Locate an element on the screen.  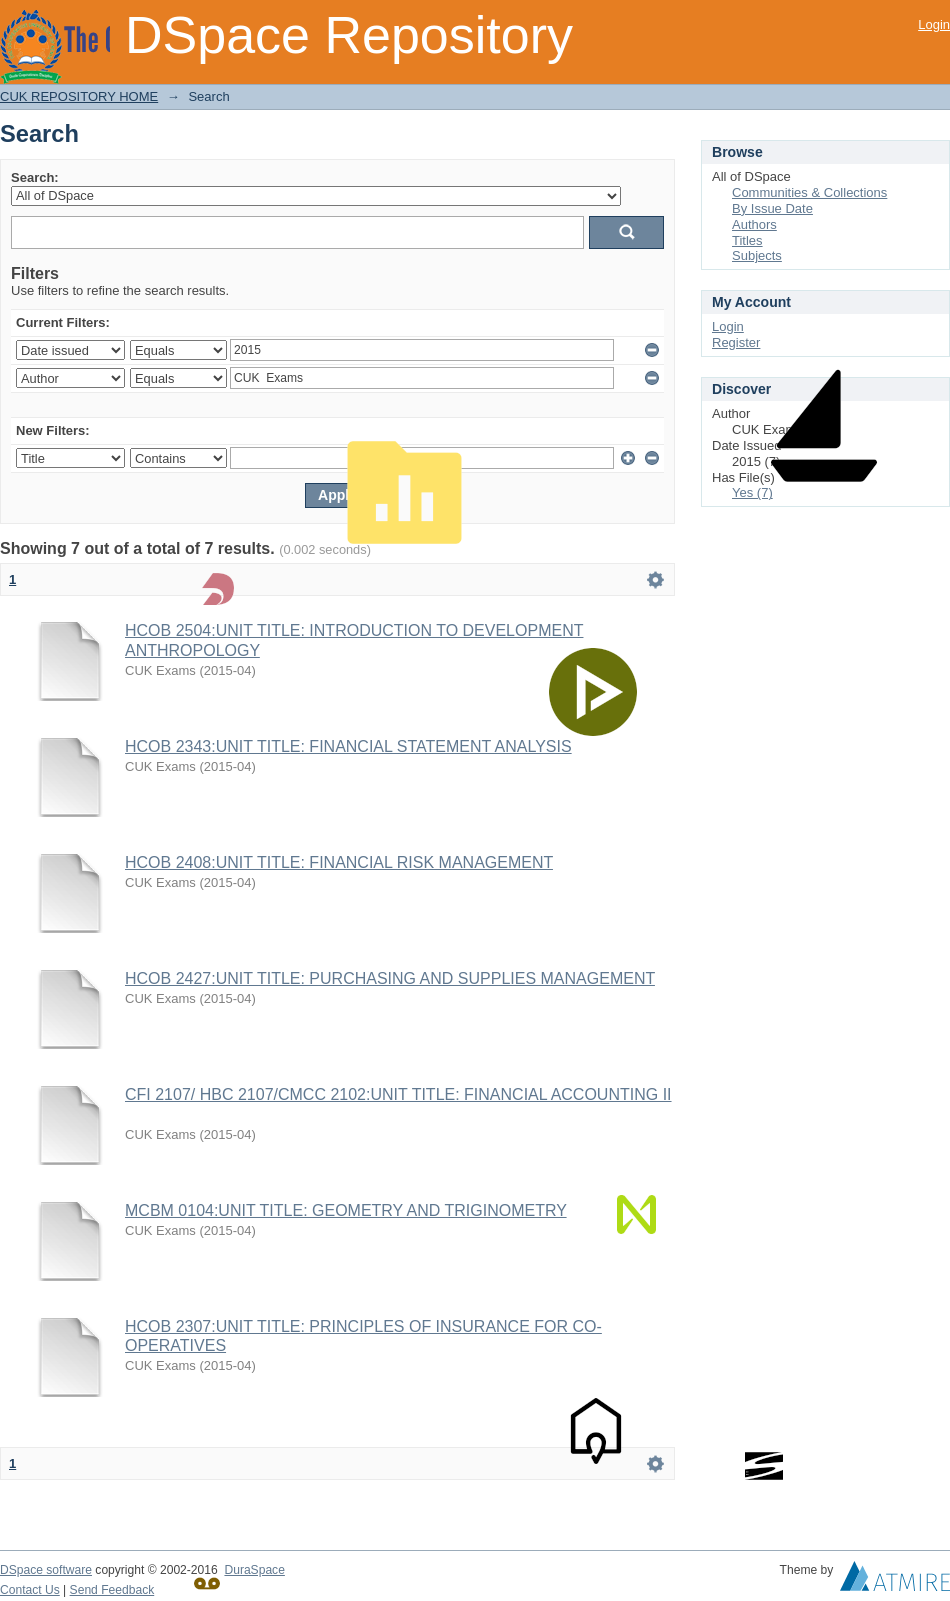
open deepnote collaborative notebook is located at coordinates (218, 589).